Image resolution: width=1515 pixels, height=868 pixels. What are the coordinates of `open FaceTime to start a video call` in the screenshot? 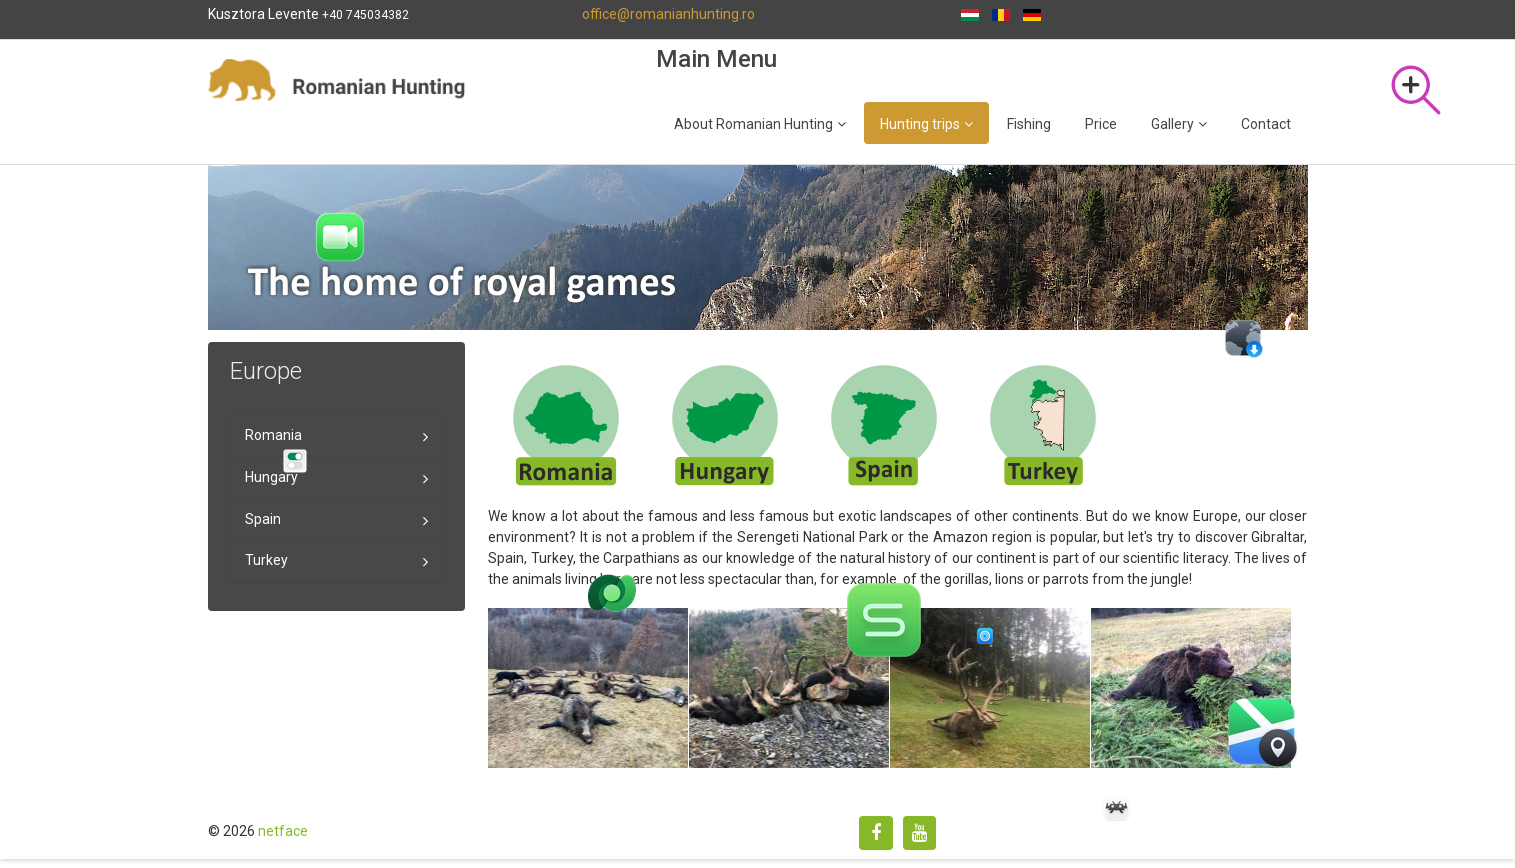 It's located at (340, 237).